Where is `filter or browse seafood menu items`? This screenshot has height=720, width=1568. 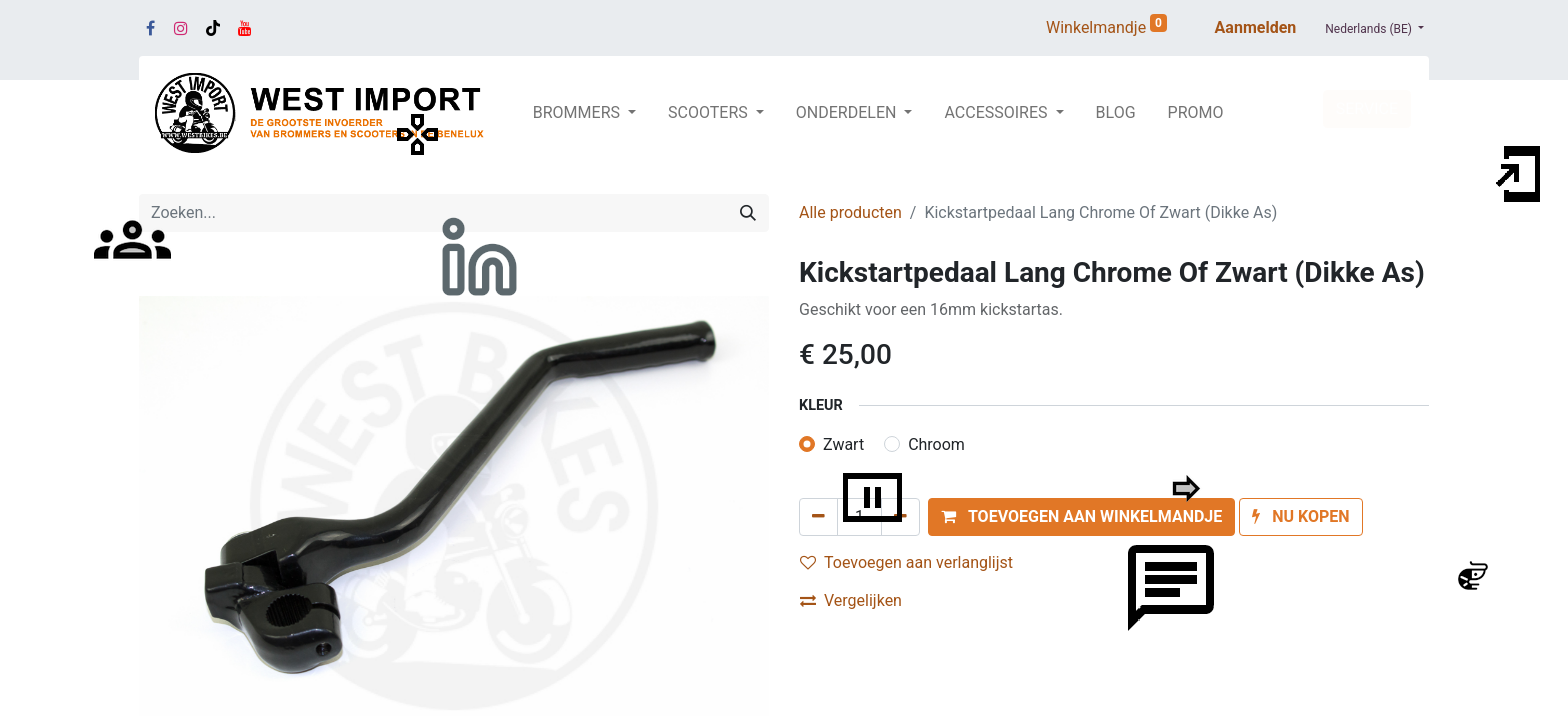
filter or browse seafood menu items is located at coordinates (1473, 576).